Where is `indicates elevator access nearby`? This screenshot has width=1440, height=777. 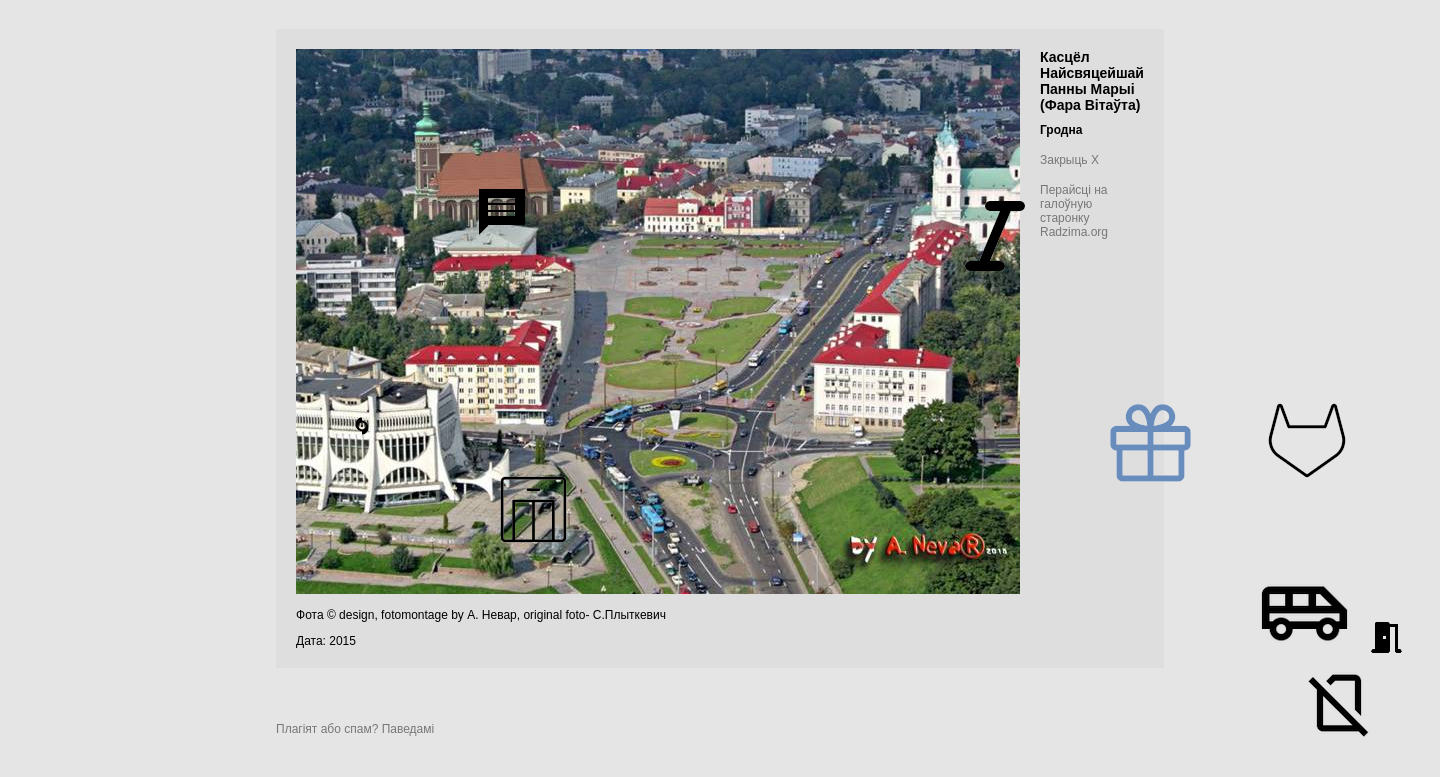
indicates elevator access nearby is located at coordinates (533, 509).